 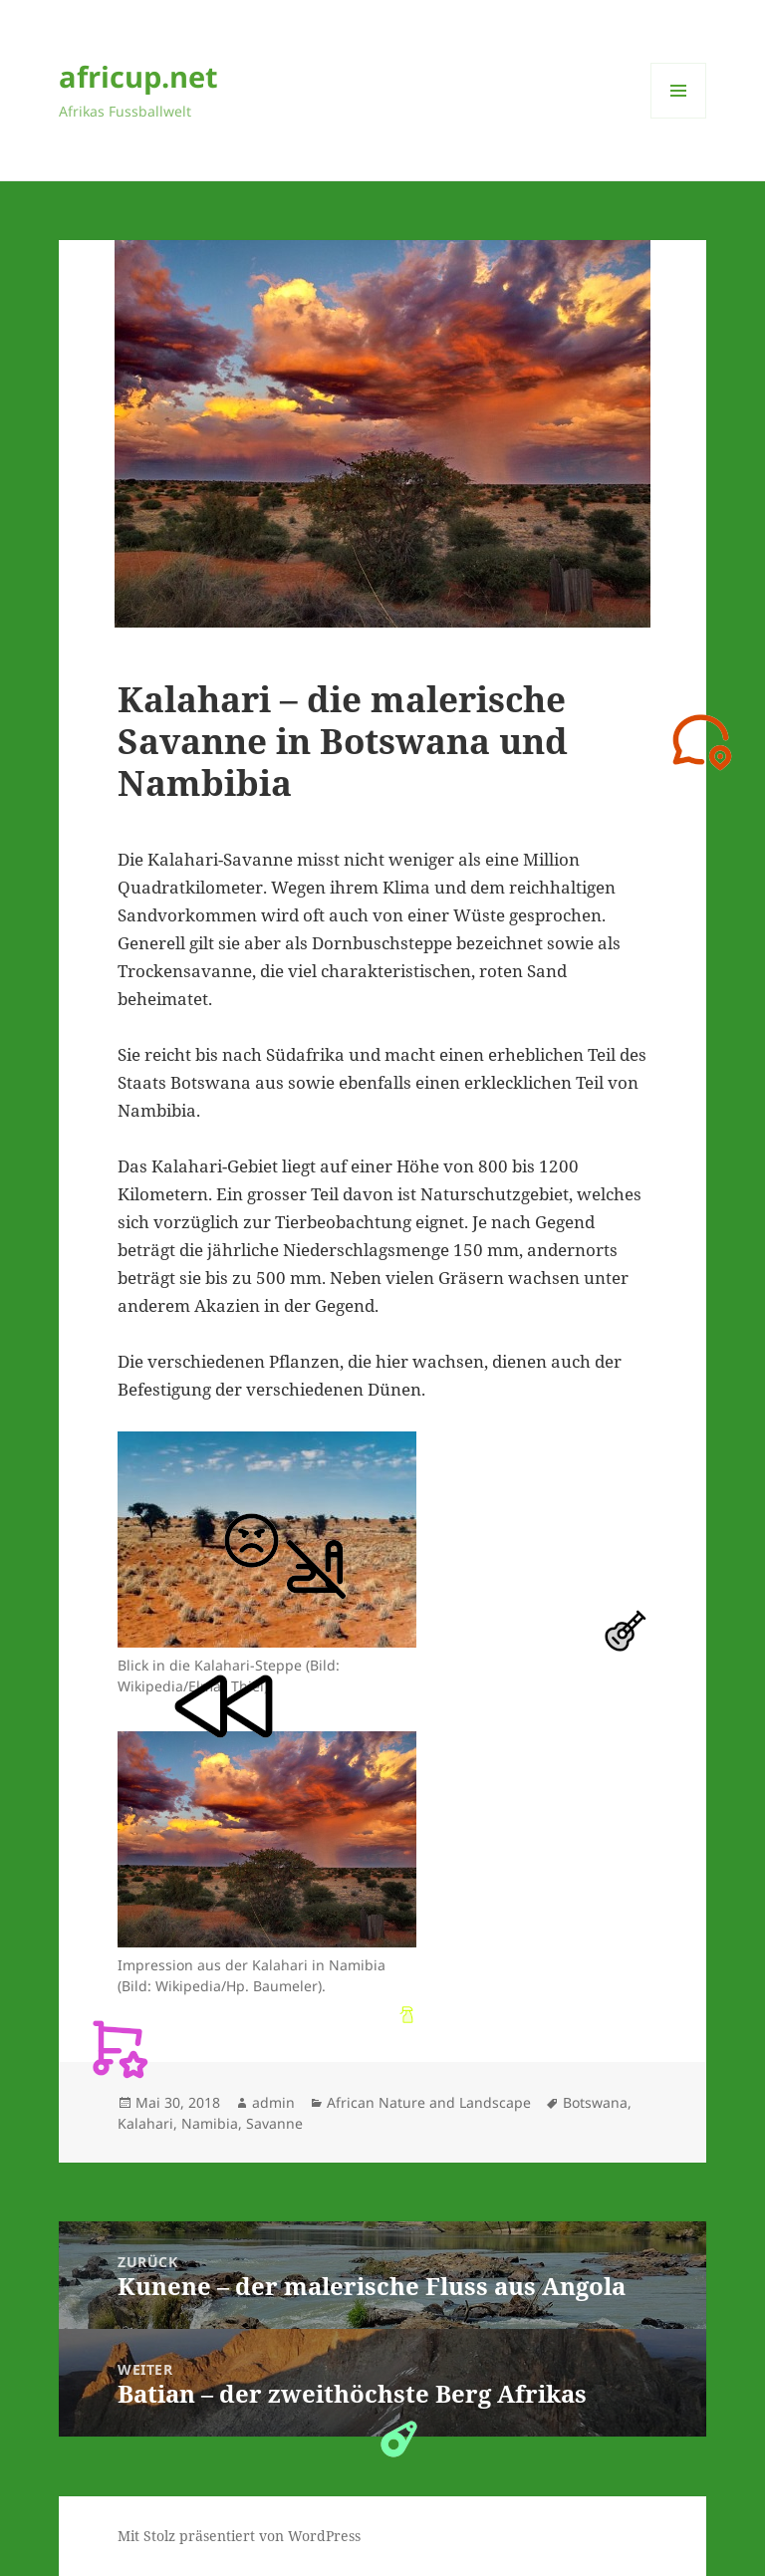 What do you see at coordinates (118, 2048) in the screenshot?
I see `view favorite or starred items in cart` at bounding box center [118, 2048].